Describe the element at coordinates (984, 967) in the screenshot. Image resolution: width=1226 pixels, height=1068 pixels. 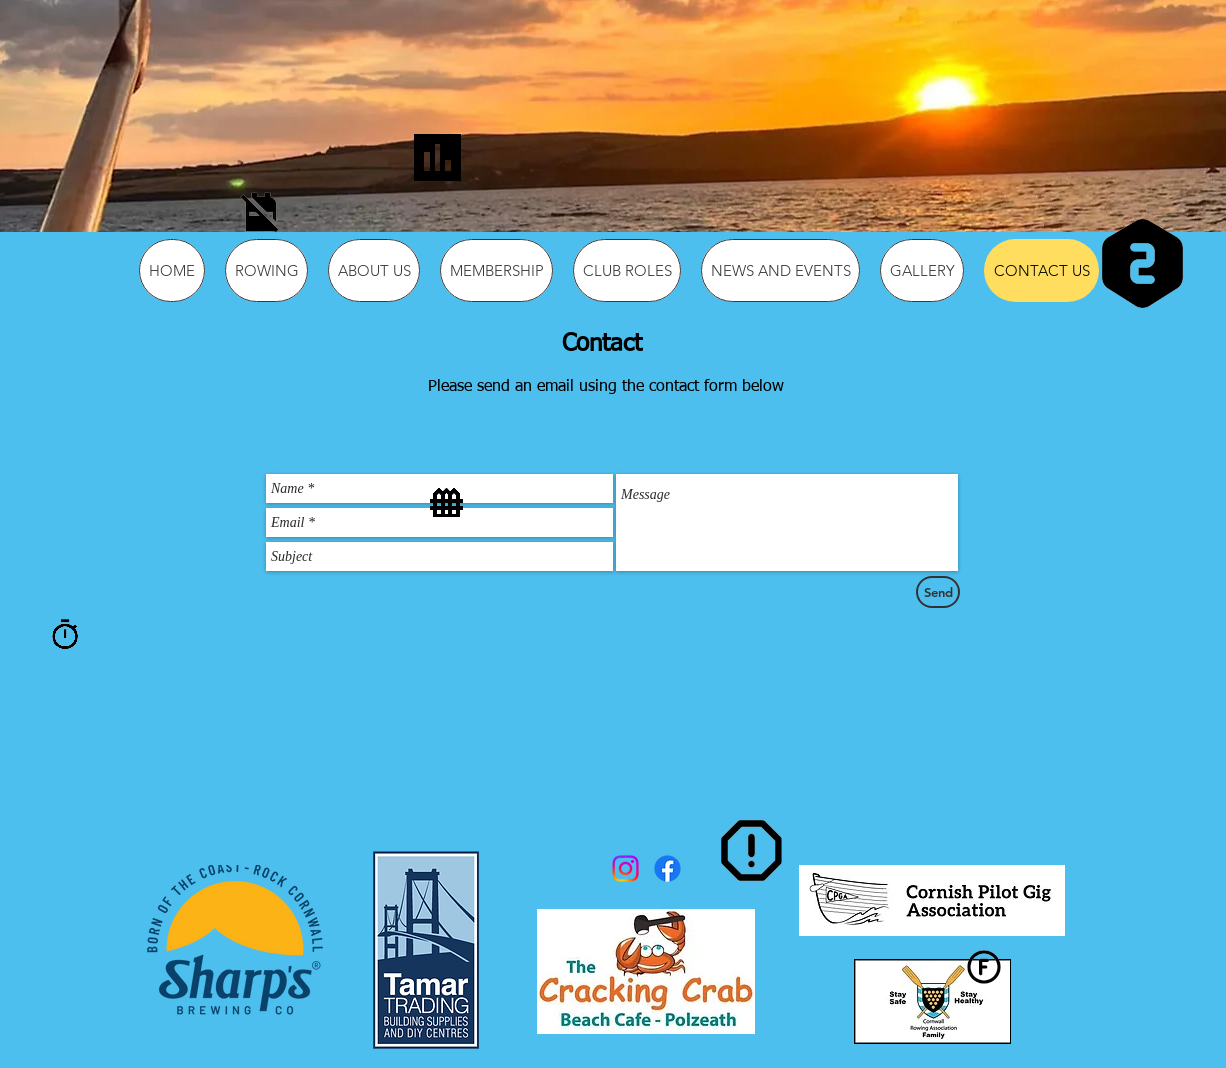
I see `facebook shortcut or social sharing` at that location.